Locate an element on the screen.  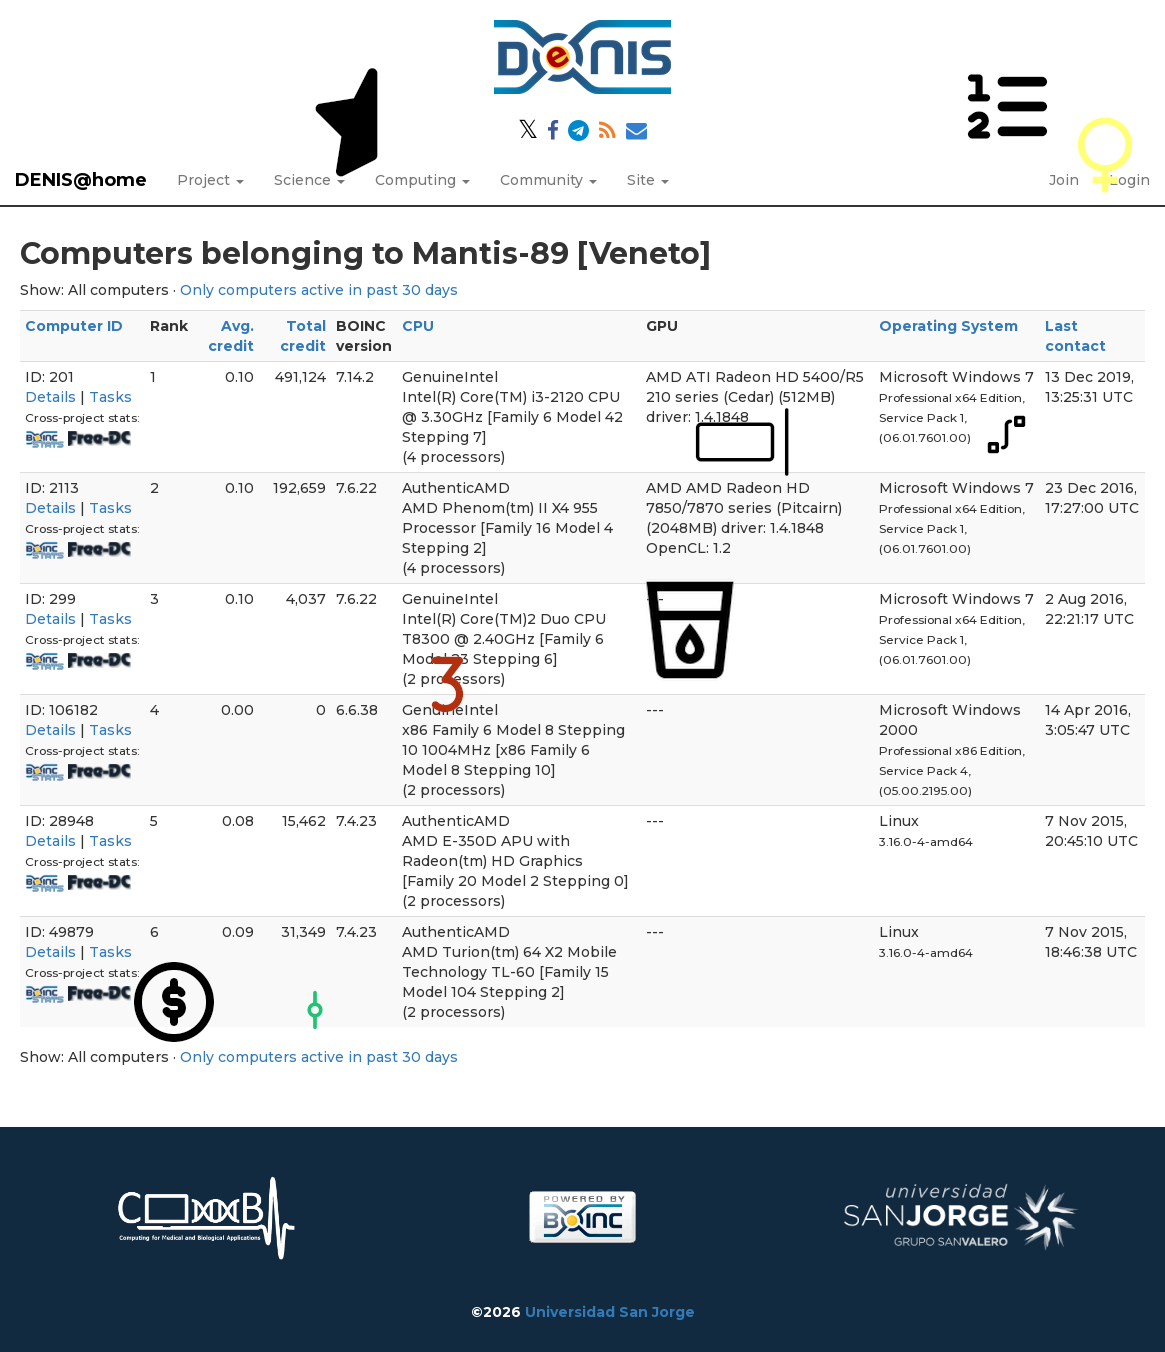
view route between two points is located at coordinates (1006, 434).